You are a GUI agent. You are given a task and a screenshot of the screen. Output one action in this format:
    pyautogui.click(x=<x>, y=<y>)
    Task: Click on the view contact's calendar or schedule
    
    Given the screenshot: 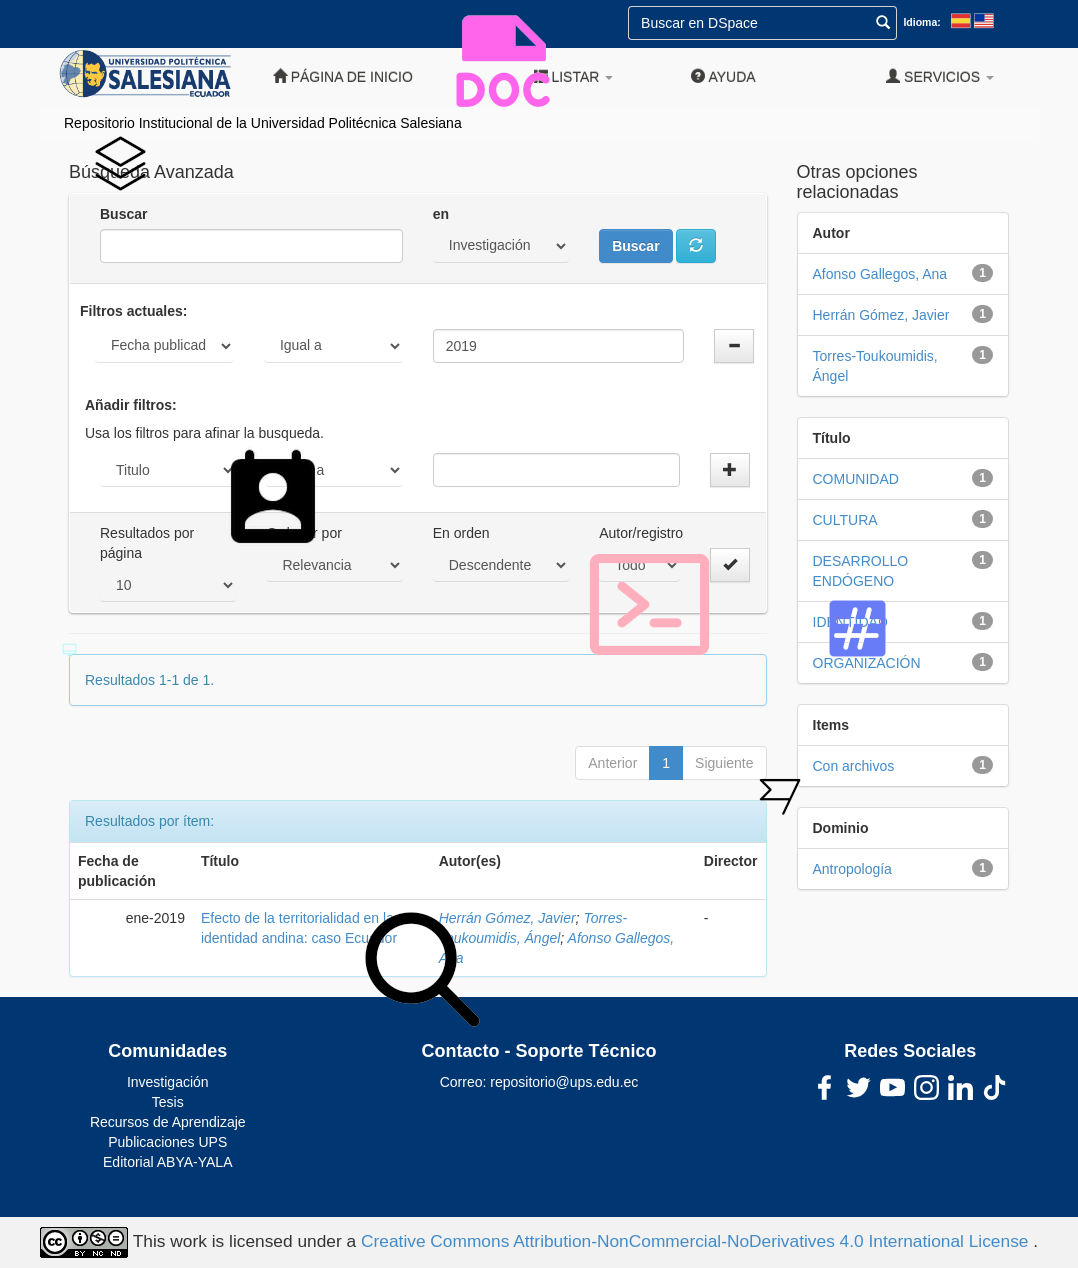 What is the action you would take?
    pyautogui.click(x=273, y=501)
    